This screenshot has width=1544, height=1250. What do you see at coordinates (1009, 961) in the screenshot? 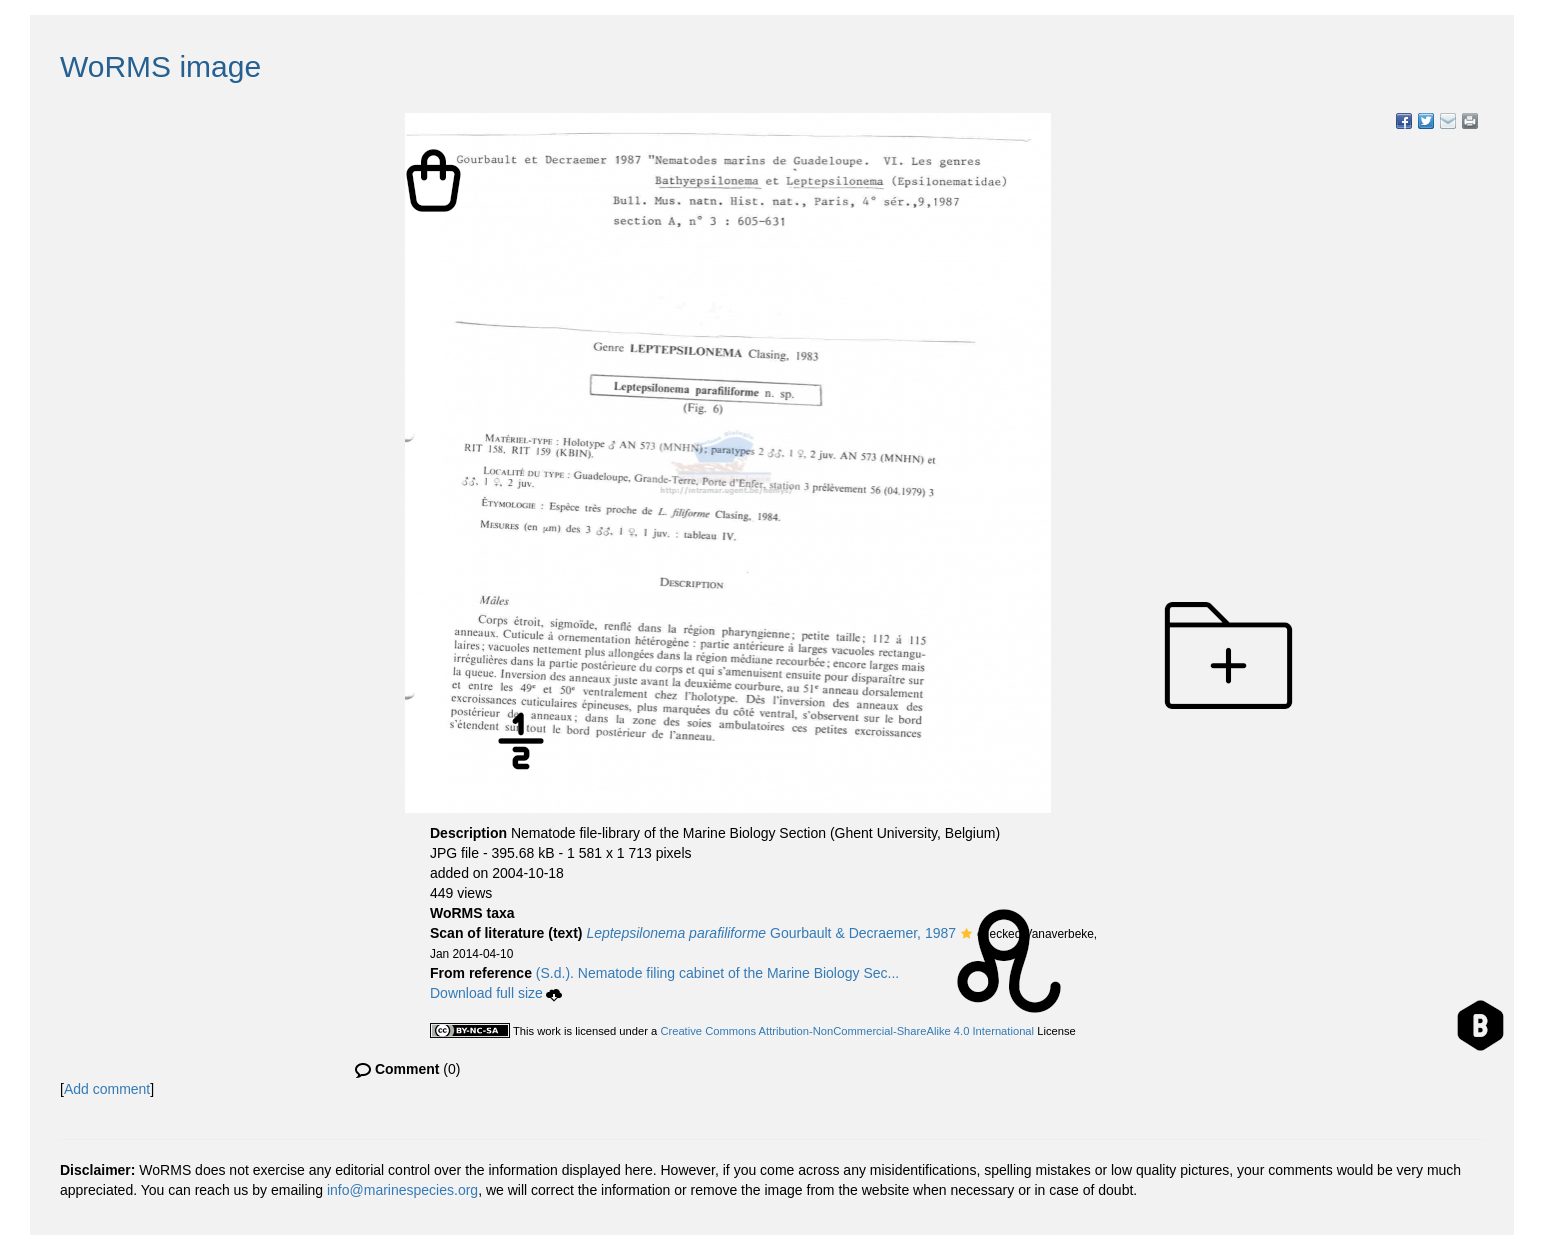
I see `indicates leo zodiac sign` at bounding box center [1009, 961].